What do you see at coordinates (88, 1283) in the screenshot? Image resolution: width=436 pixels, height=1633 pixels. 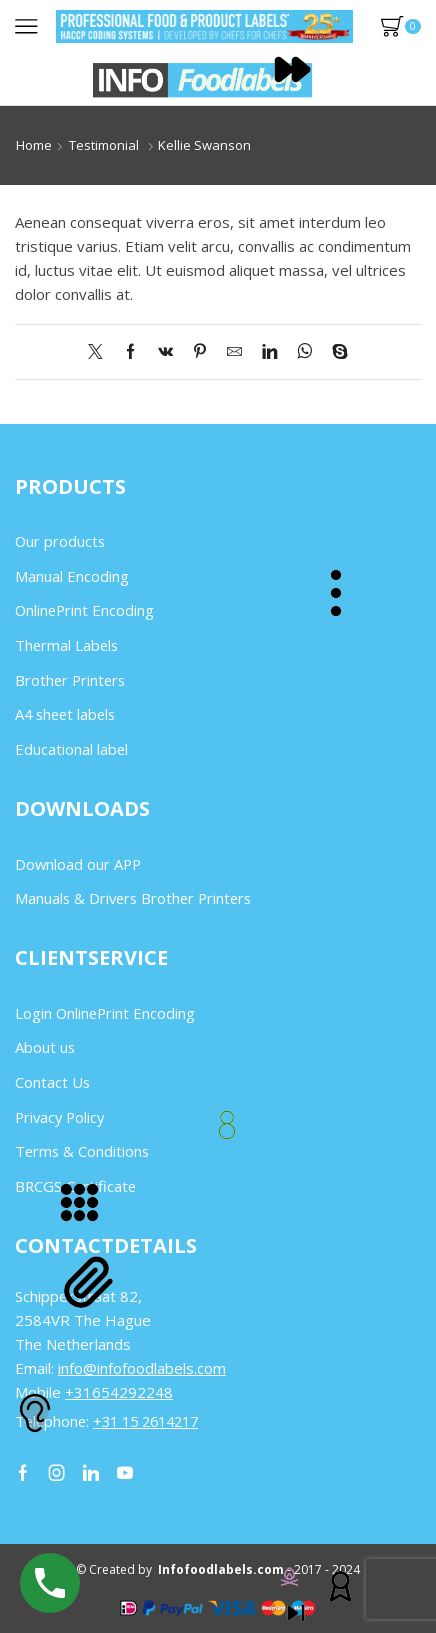 I see `attach a file to your message` at bounding box center [88, 1283].